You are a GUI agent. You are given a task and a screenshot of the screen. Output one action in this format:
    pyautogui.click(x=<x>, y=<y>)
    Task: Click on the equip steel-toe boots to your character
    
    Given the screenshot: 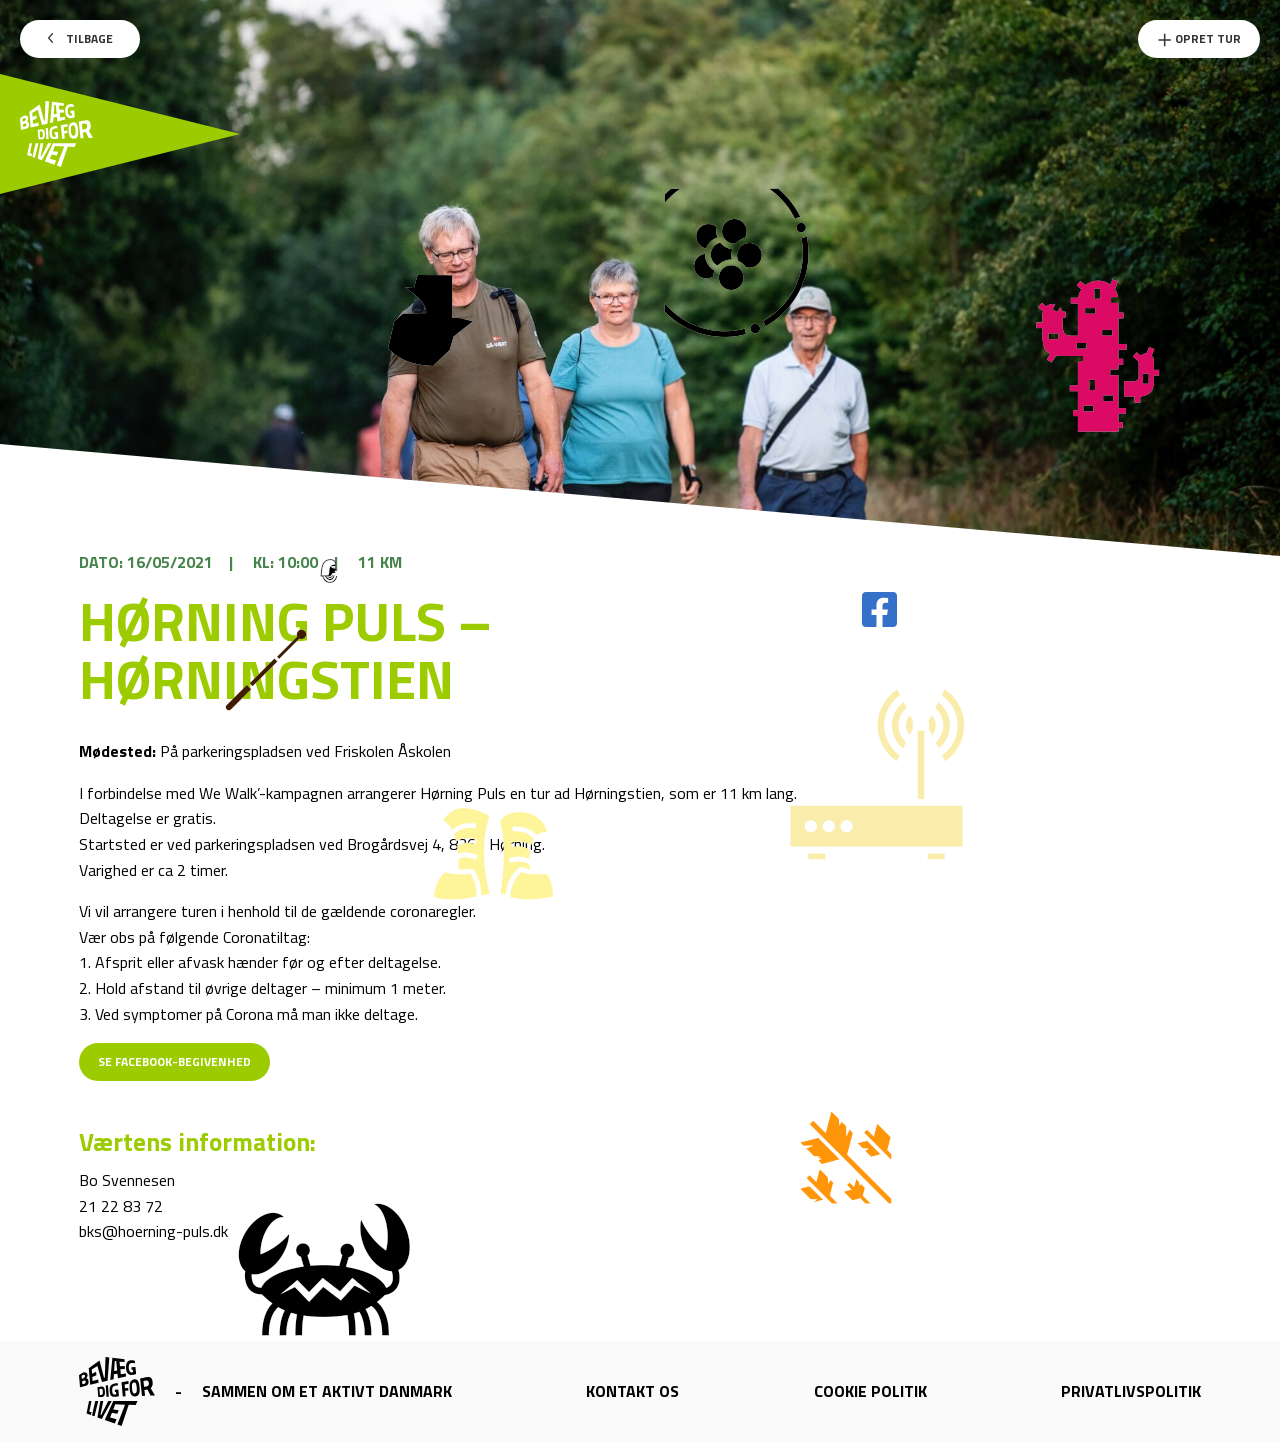 What is the action you would take?
    pyautogui.click(x=493, y=852)
    